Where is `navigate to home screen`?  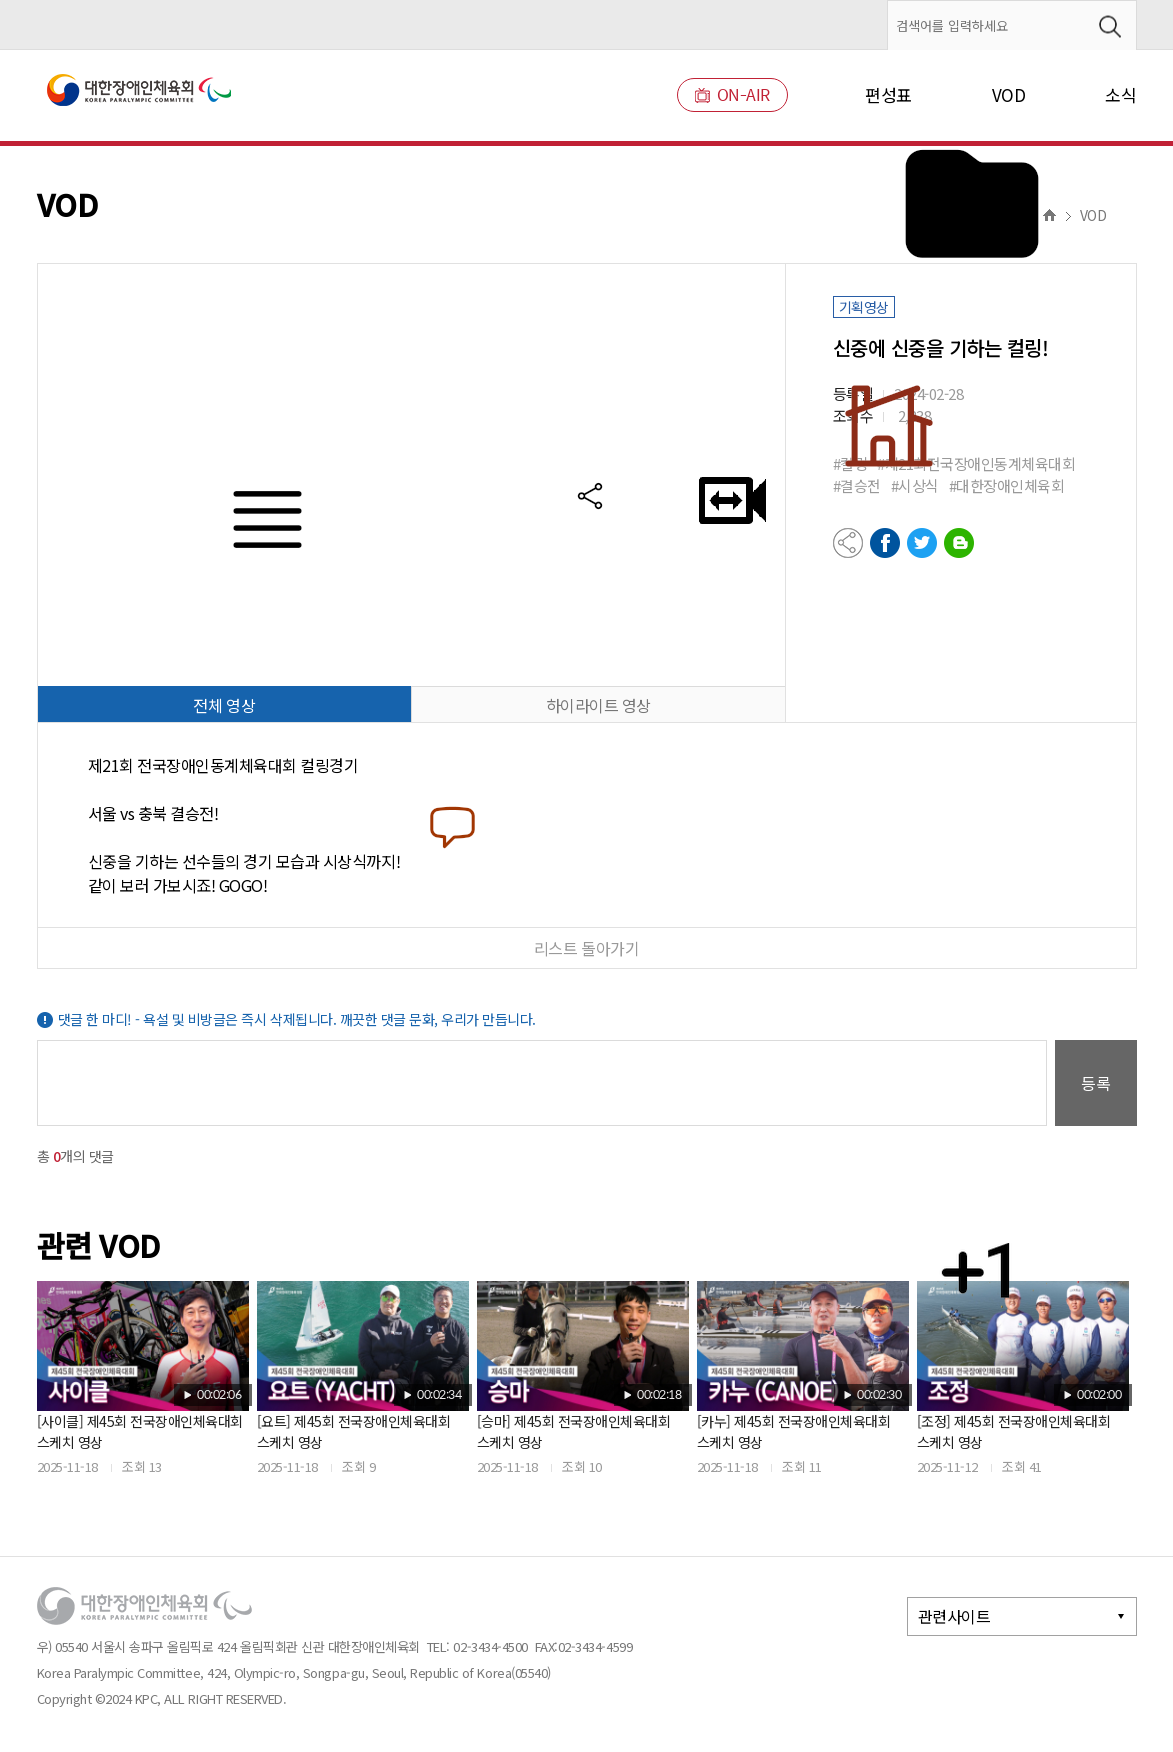 navigate to home screen is located at coordinates (889, 426).